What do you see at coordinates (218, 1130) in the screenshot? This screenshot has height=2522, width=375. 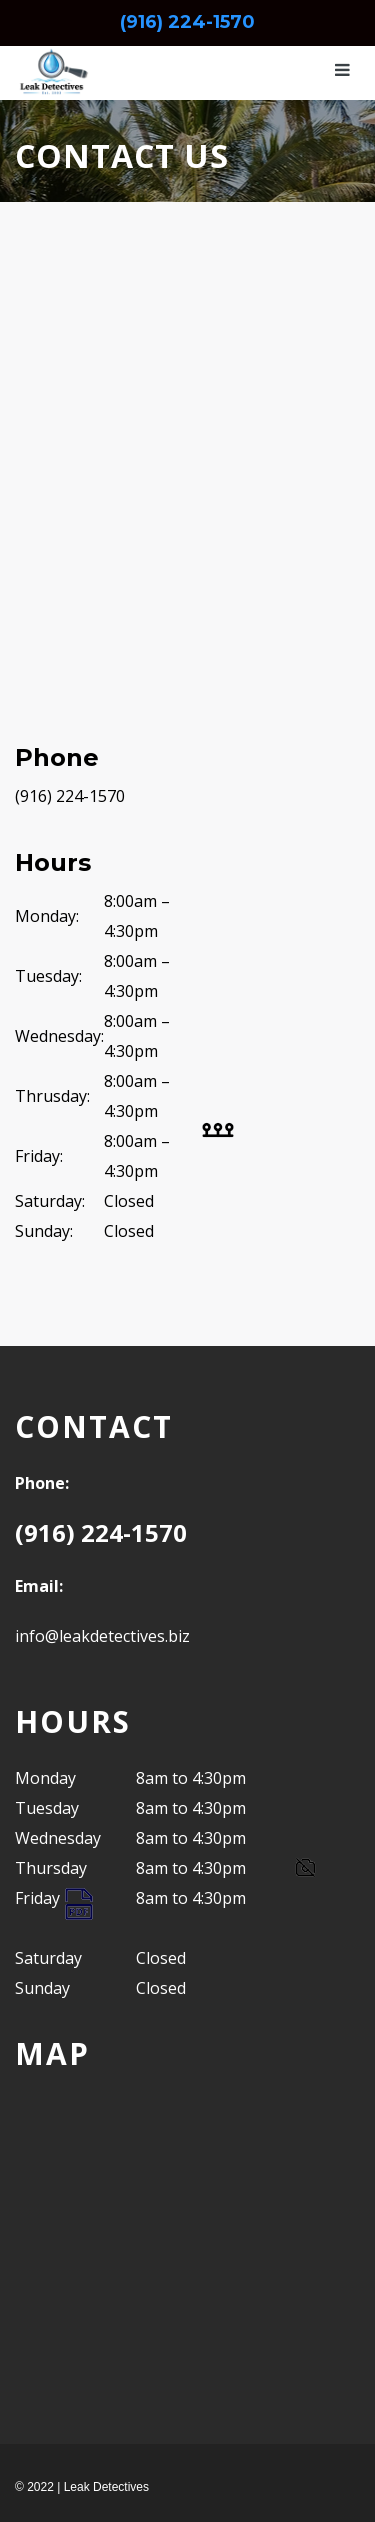 I see `view bus network topology` at bounding box center [218, 1130].